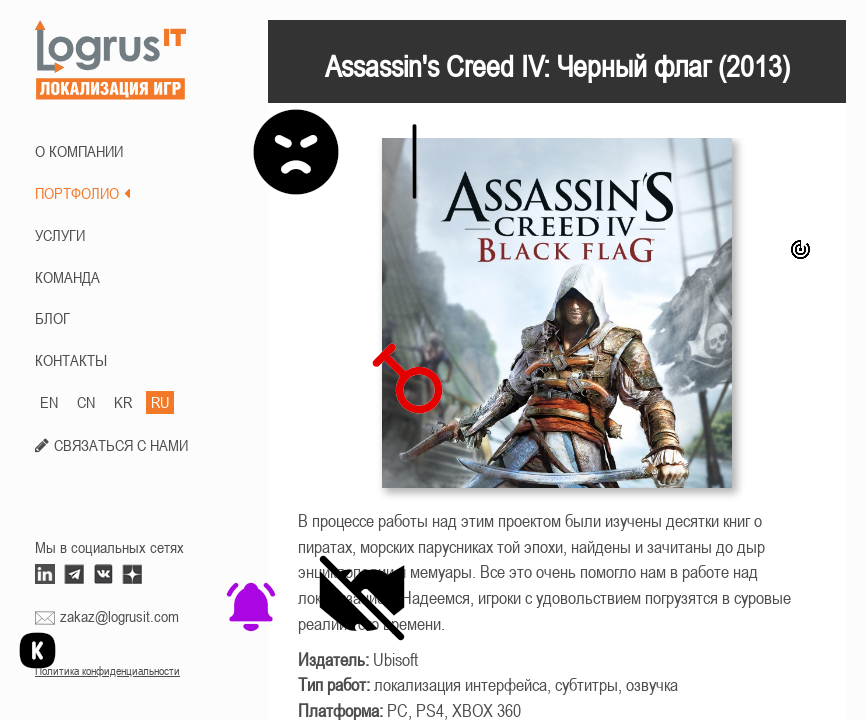  Describe the element at coordinates (362, 598) in the screenshot. I see `indicates a canceled or declined agreement` at that location.